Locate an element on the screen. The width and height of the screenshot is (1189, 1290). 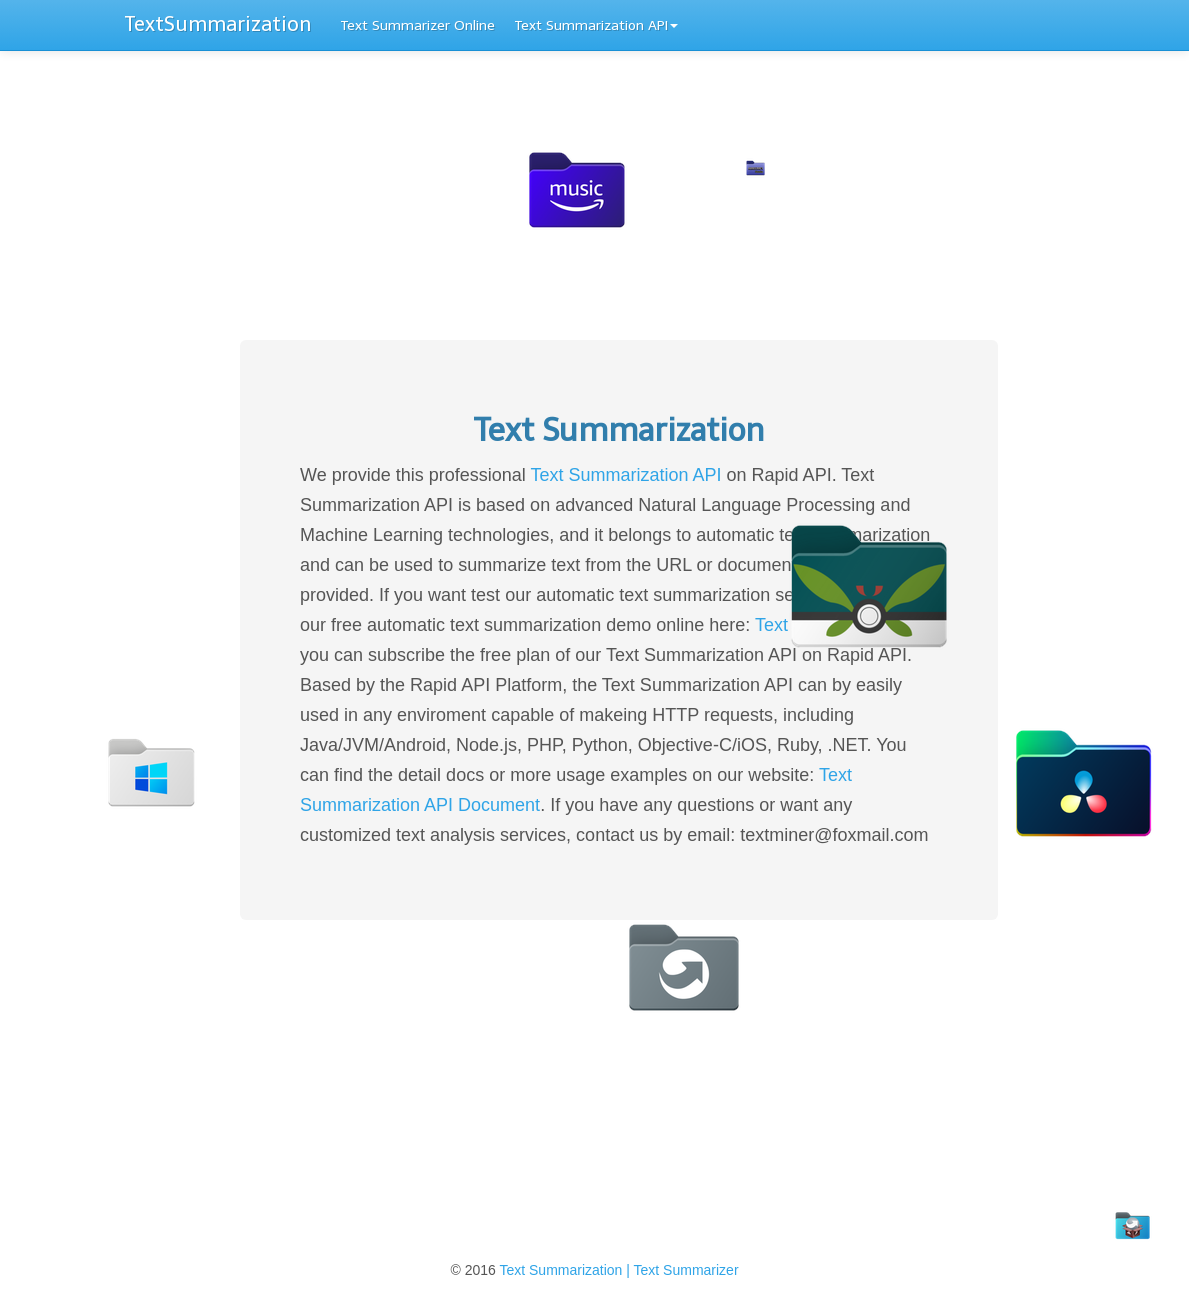
folder containing portable applications is located at coordinates (683, 970).